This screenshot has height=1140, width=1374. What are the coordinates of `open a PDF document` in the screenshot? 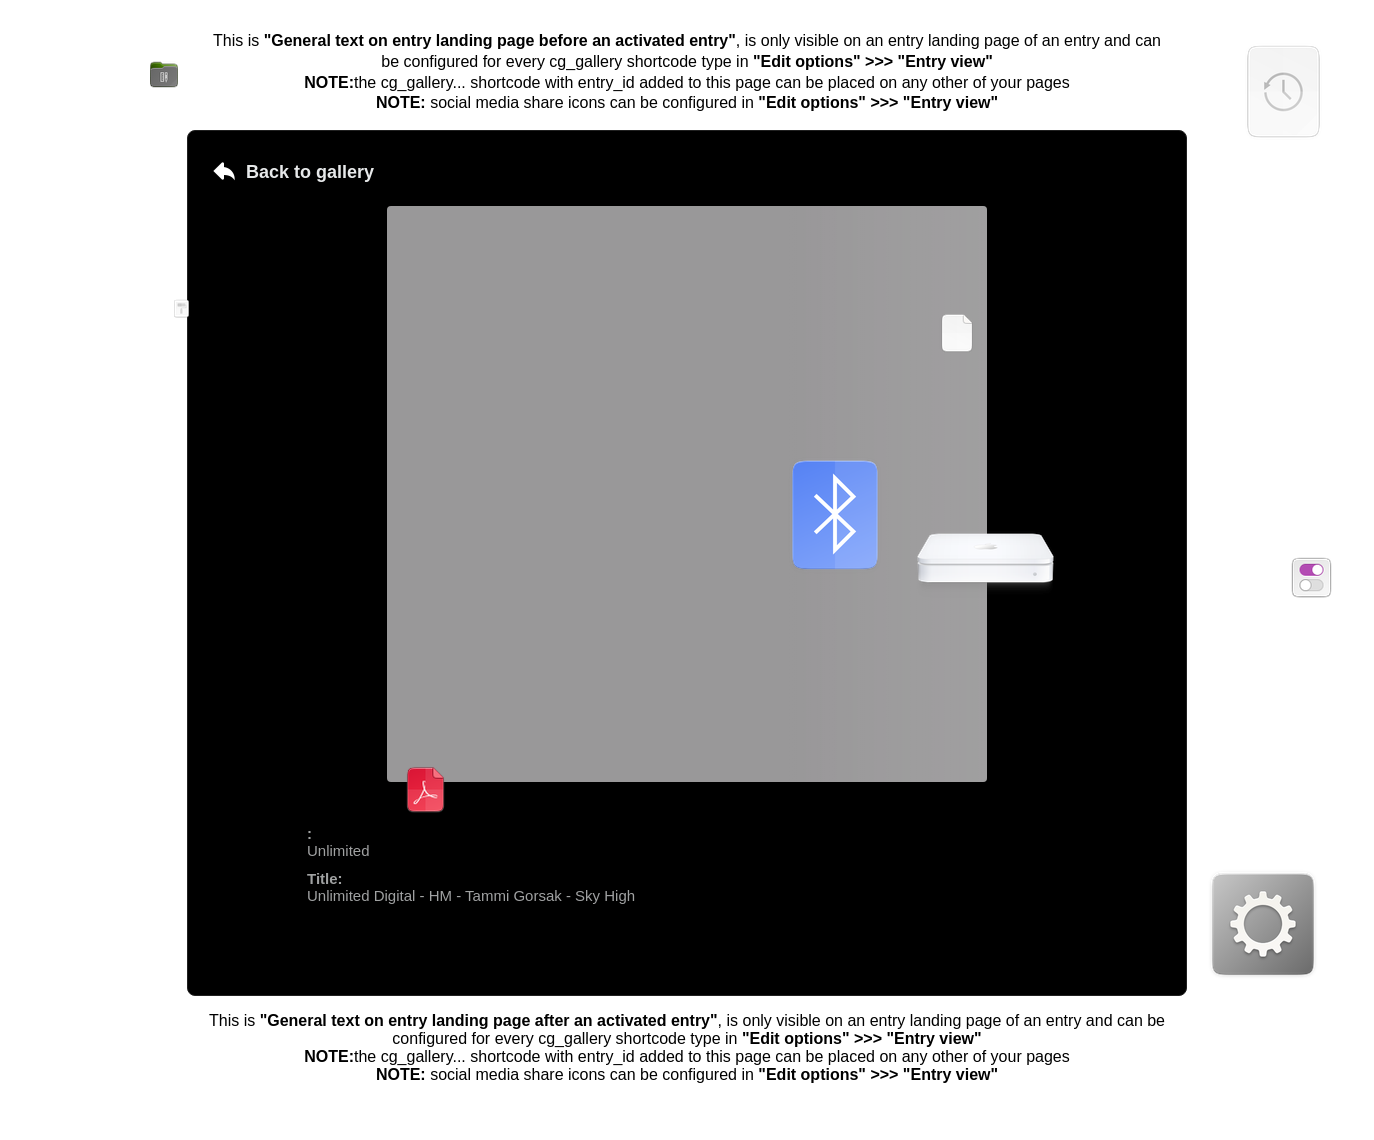 It's located at (425, 789).